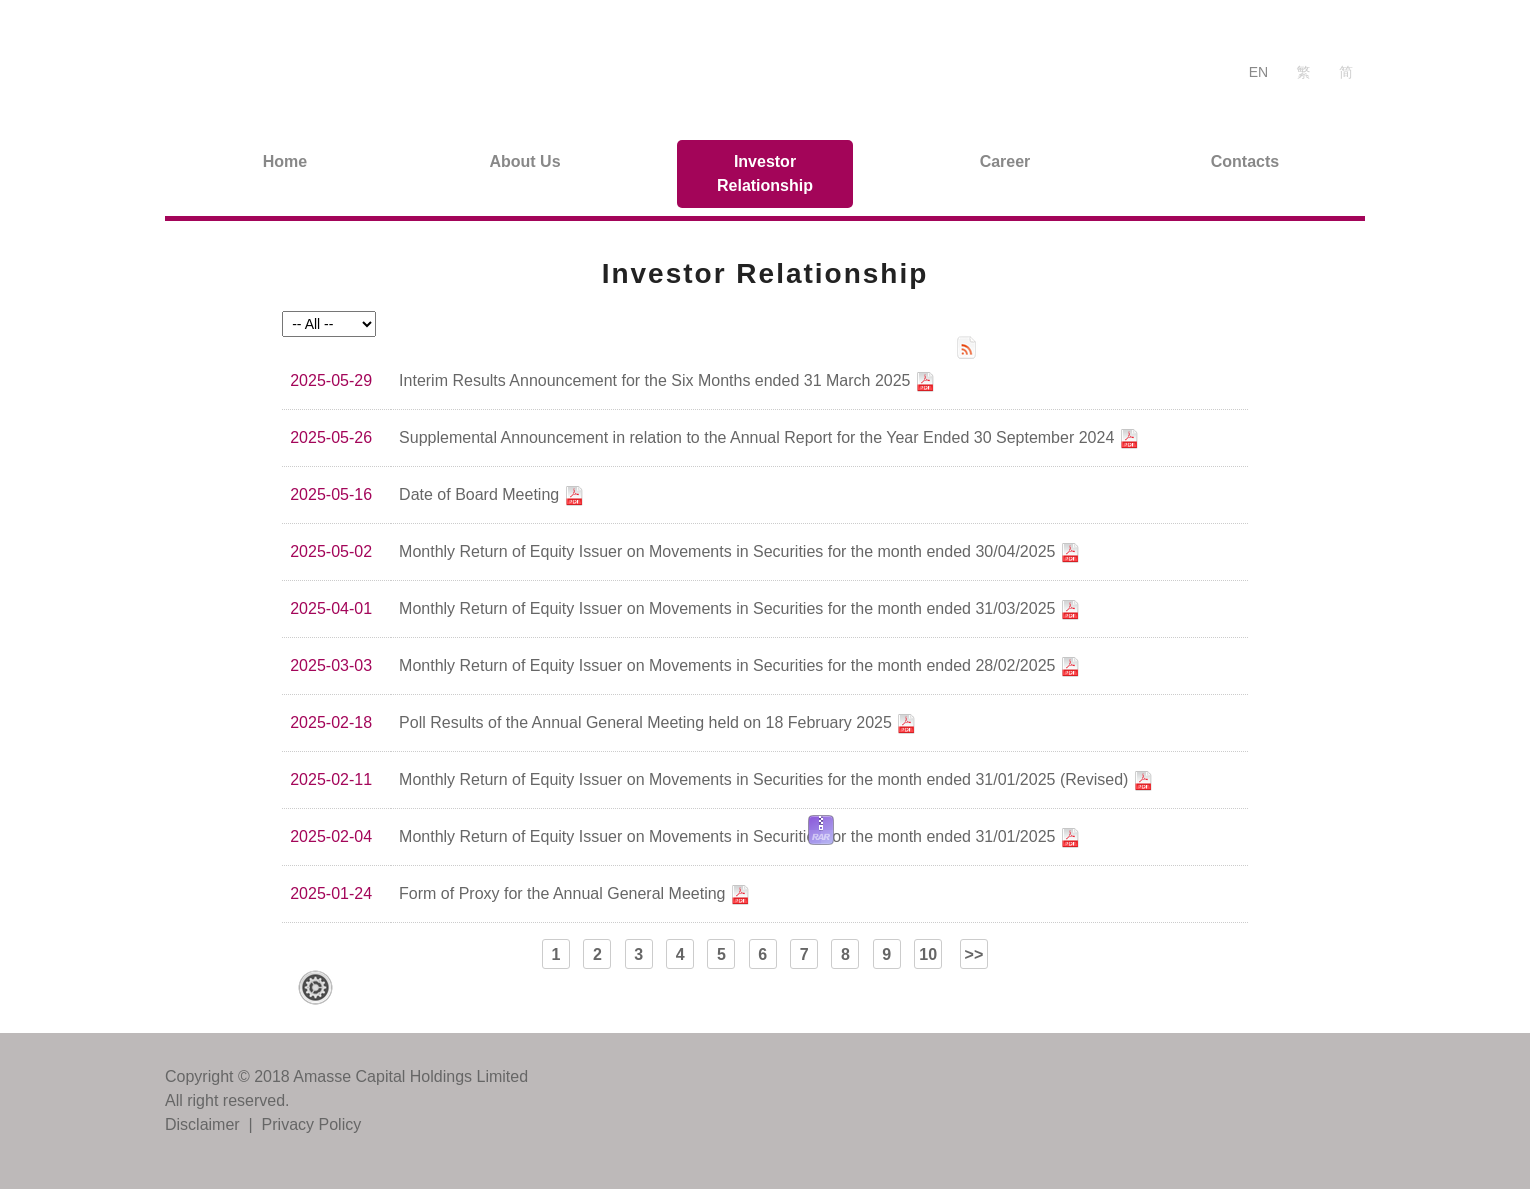  What do you see at coordinates (315, 987) in the screenshot?
I see `view or edit file properties` at bounding box center [315, 987].